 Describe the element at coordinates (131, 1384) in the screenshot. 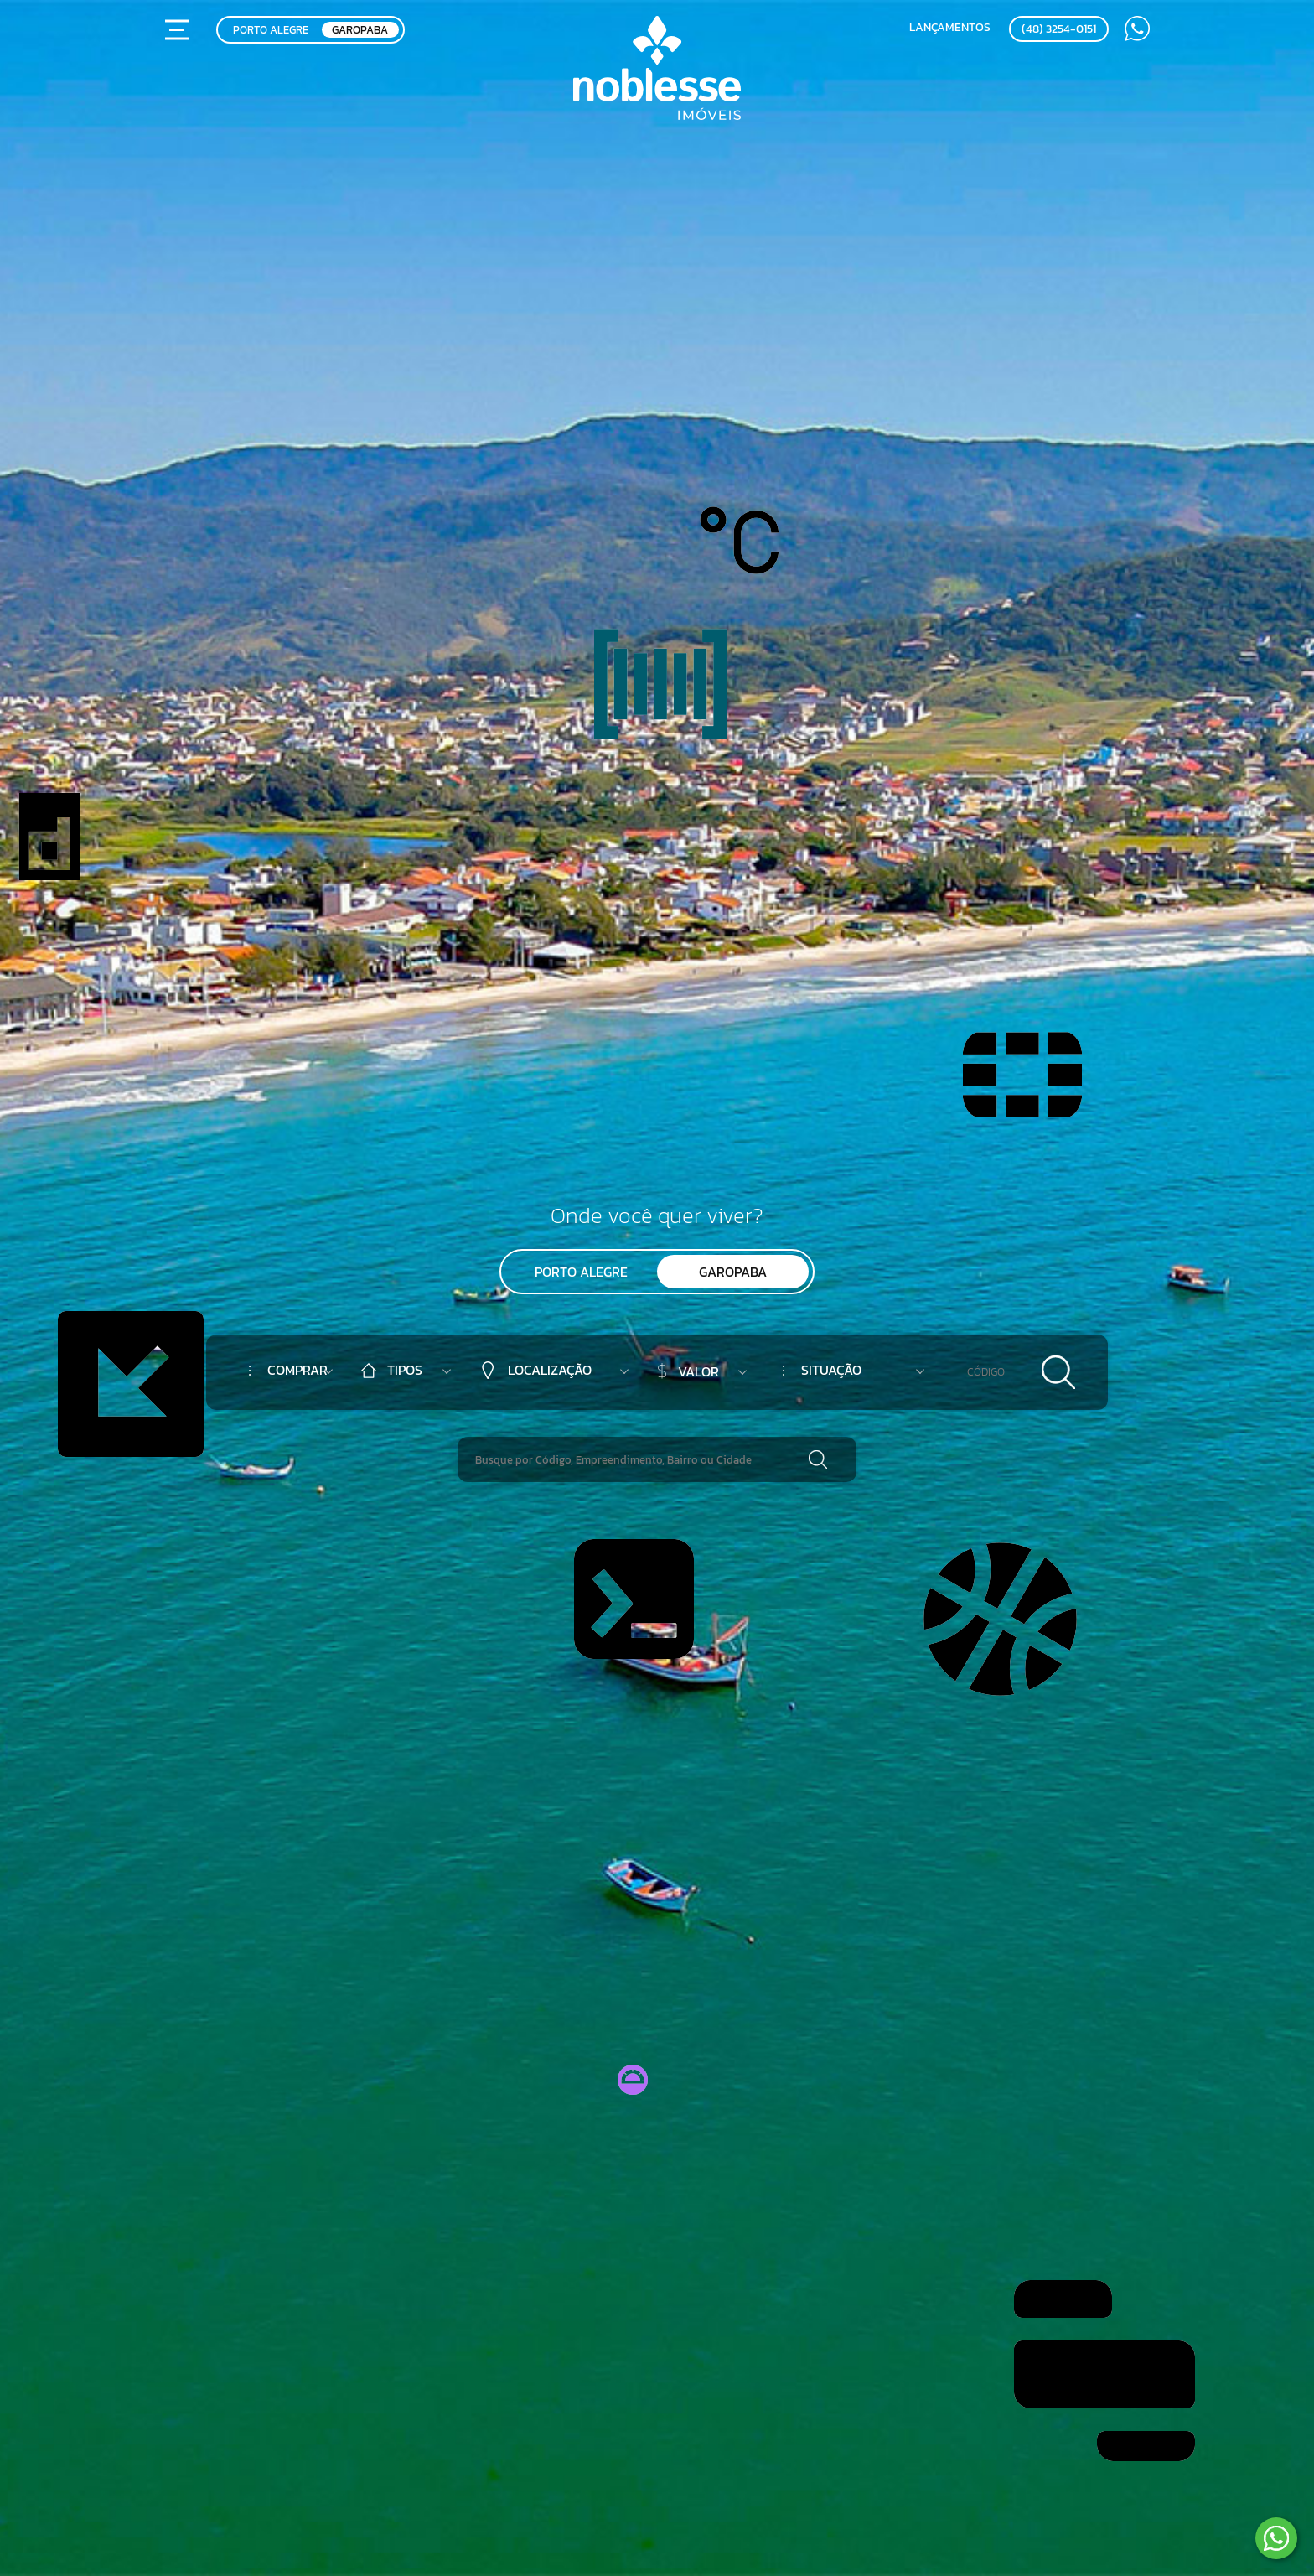

I see `navigate to previous or lower-level content` at that location.